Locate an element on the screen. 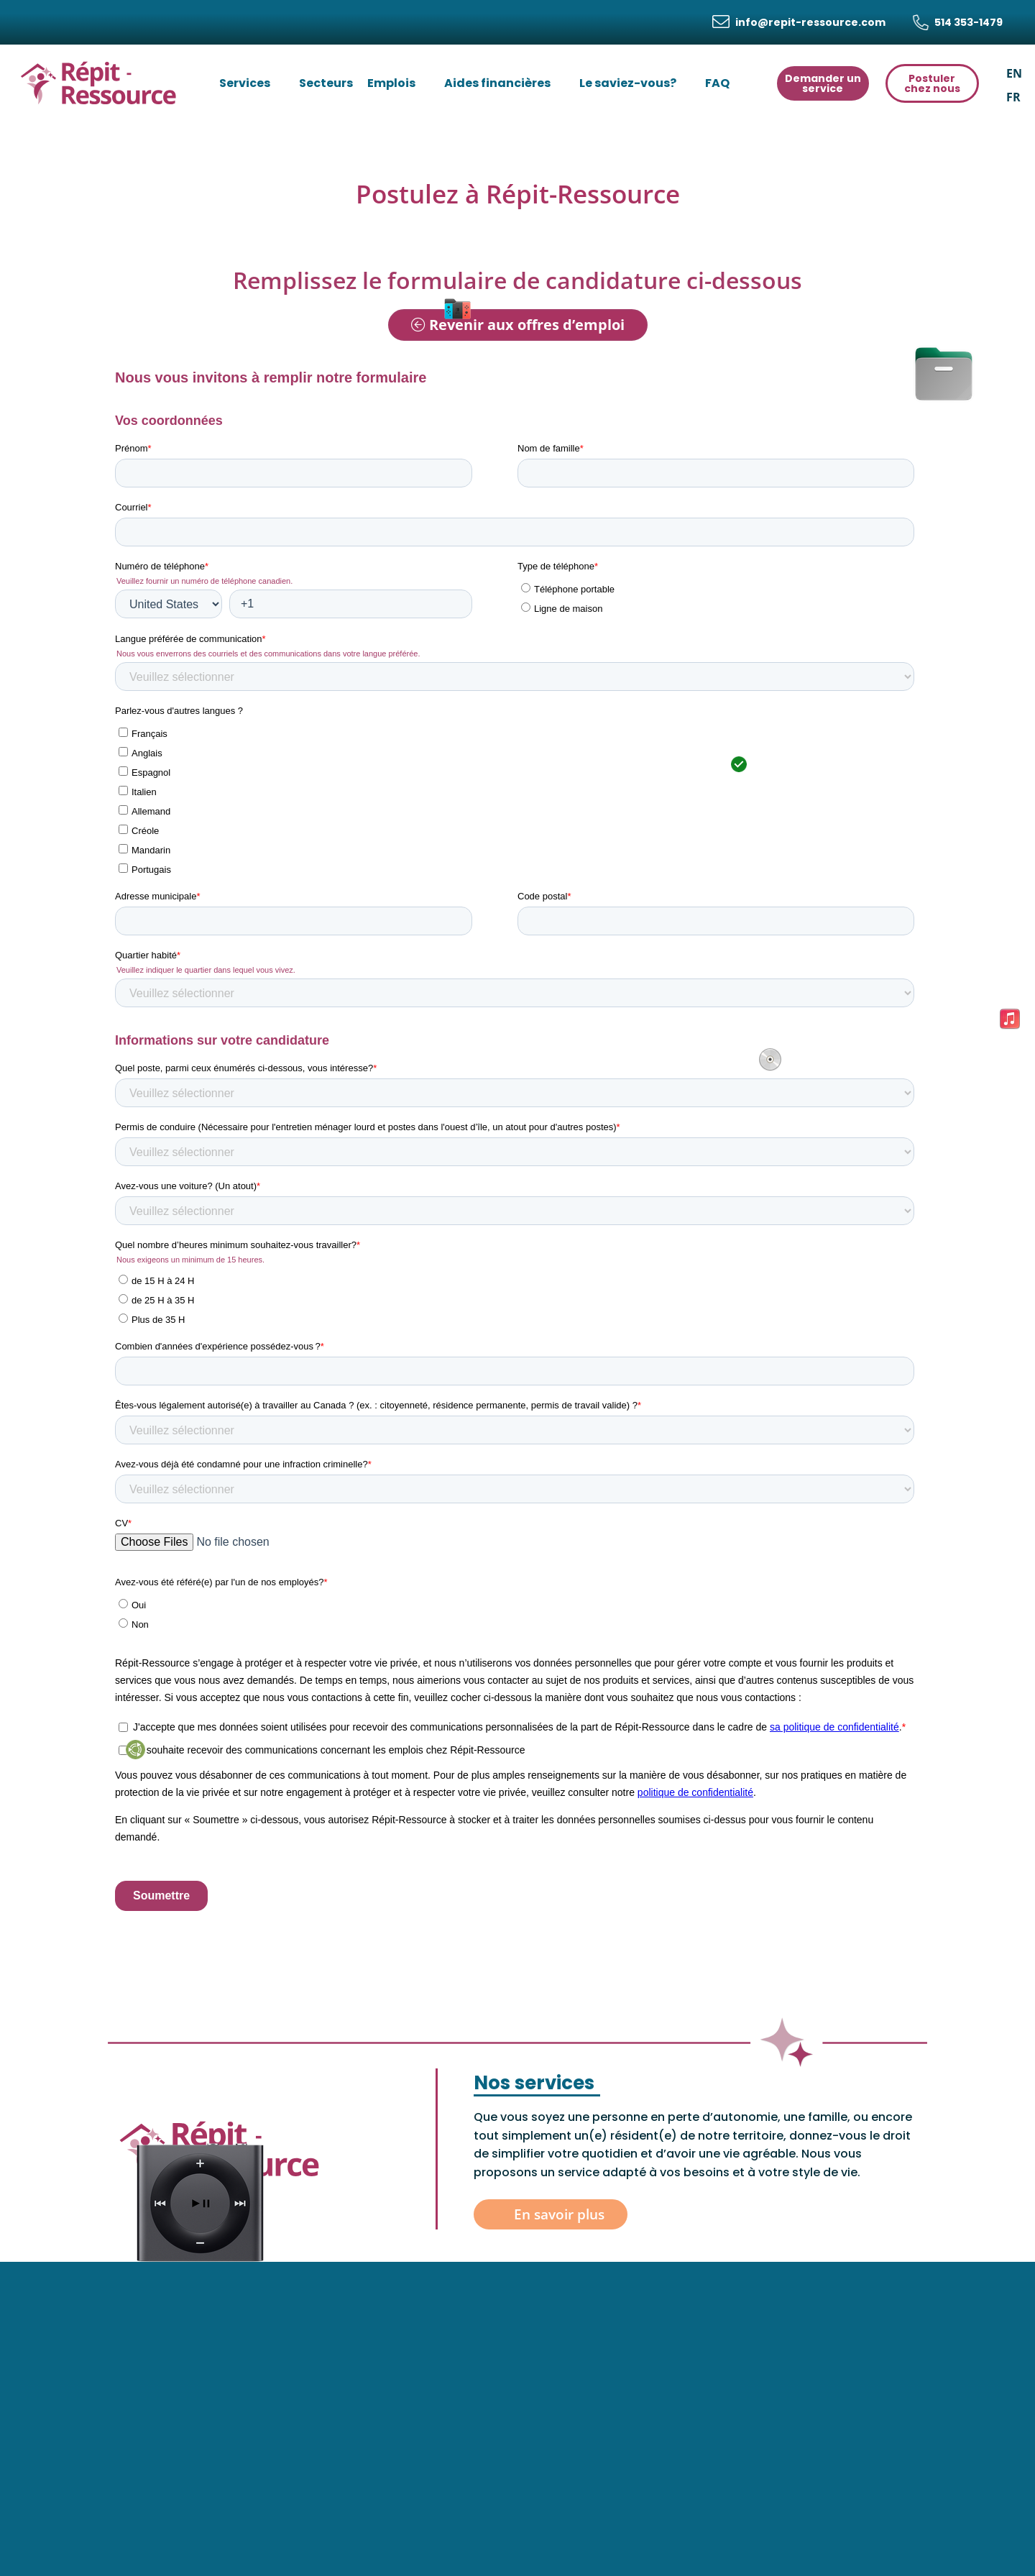  open the file manager is located at coordinates (944, 374).